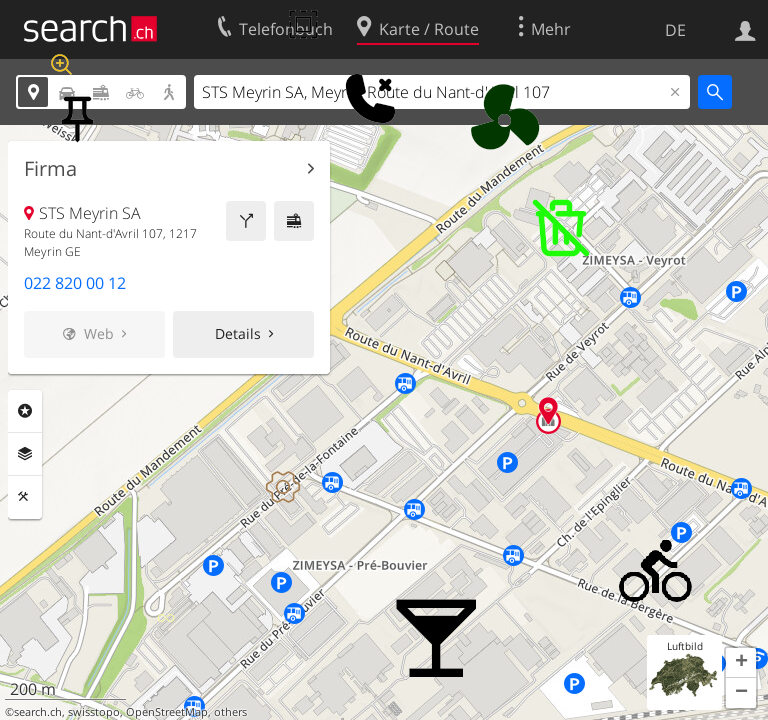 The width and height of the screenshot is (768, 720). Describe the element at coordinates (655, 571) in the screenshot. I see `get cycling directions` at that location.